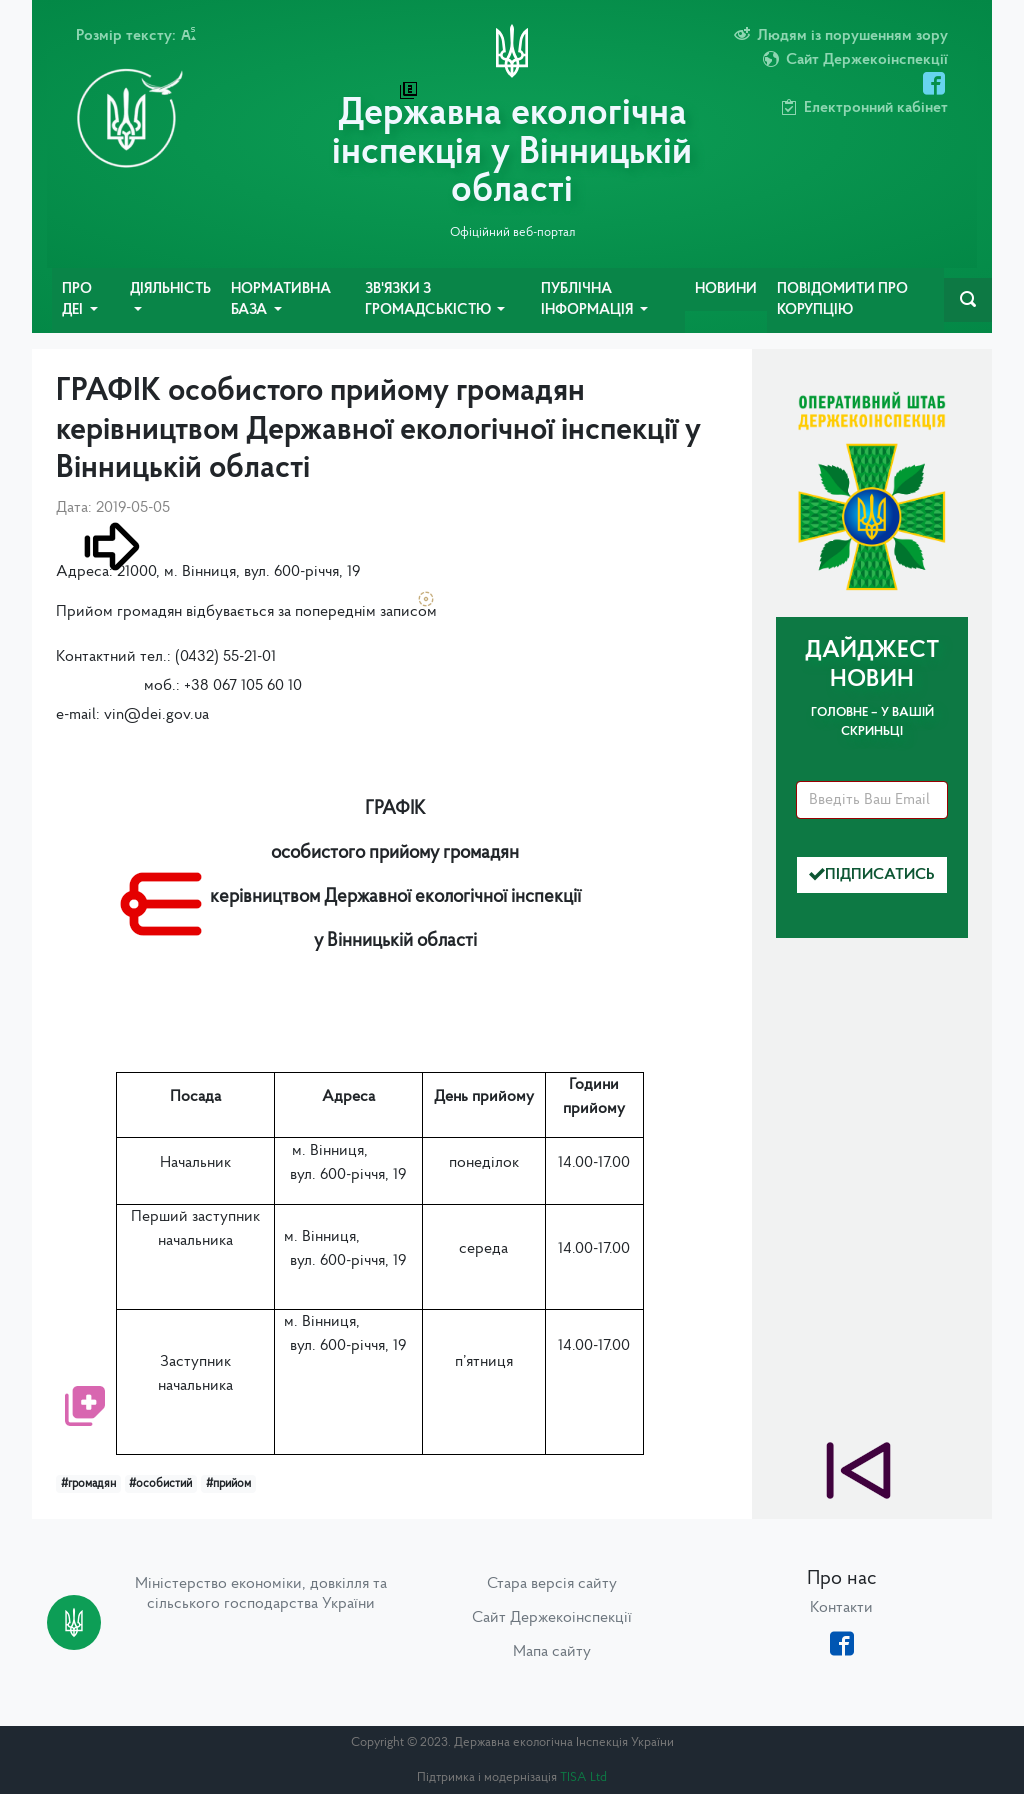 This screenshot has height=1794, width=1024. I want to click on skip to previous track, so click(858, 1470).